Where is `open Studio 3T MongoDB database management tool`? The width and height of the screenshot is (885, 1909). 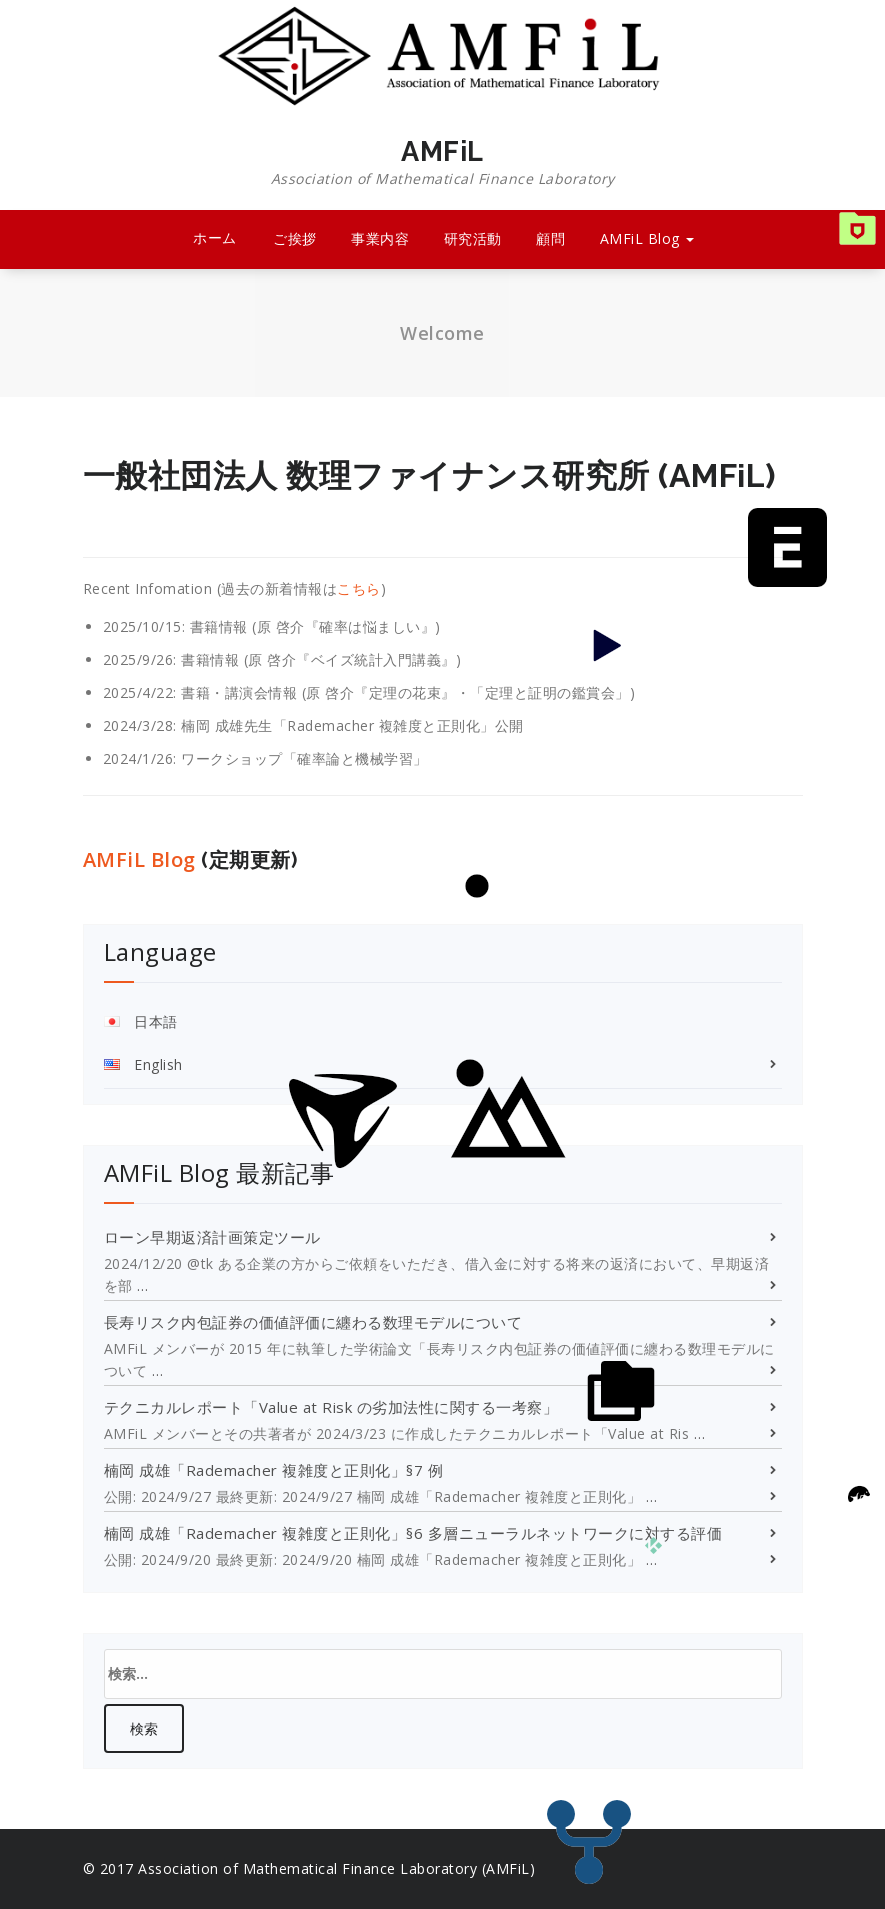
open Studio 3T MongoDB database management tool is located at coordinates (859, 1494).